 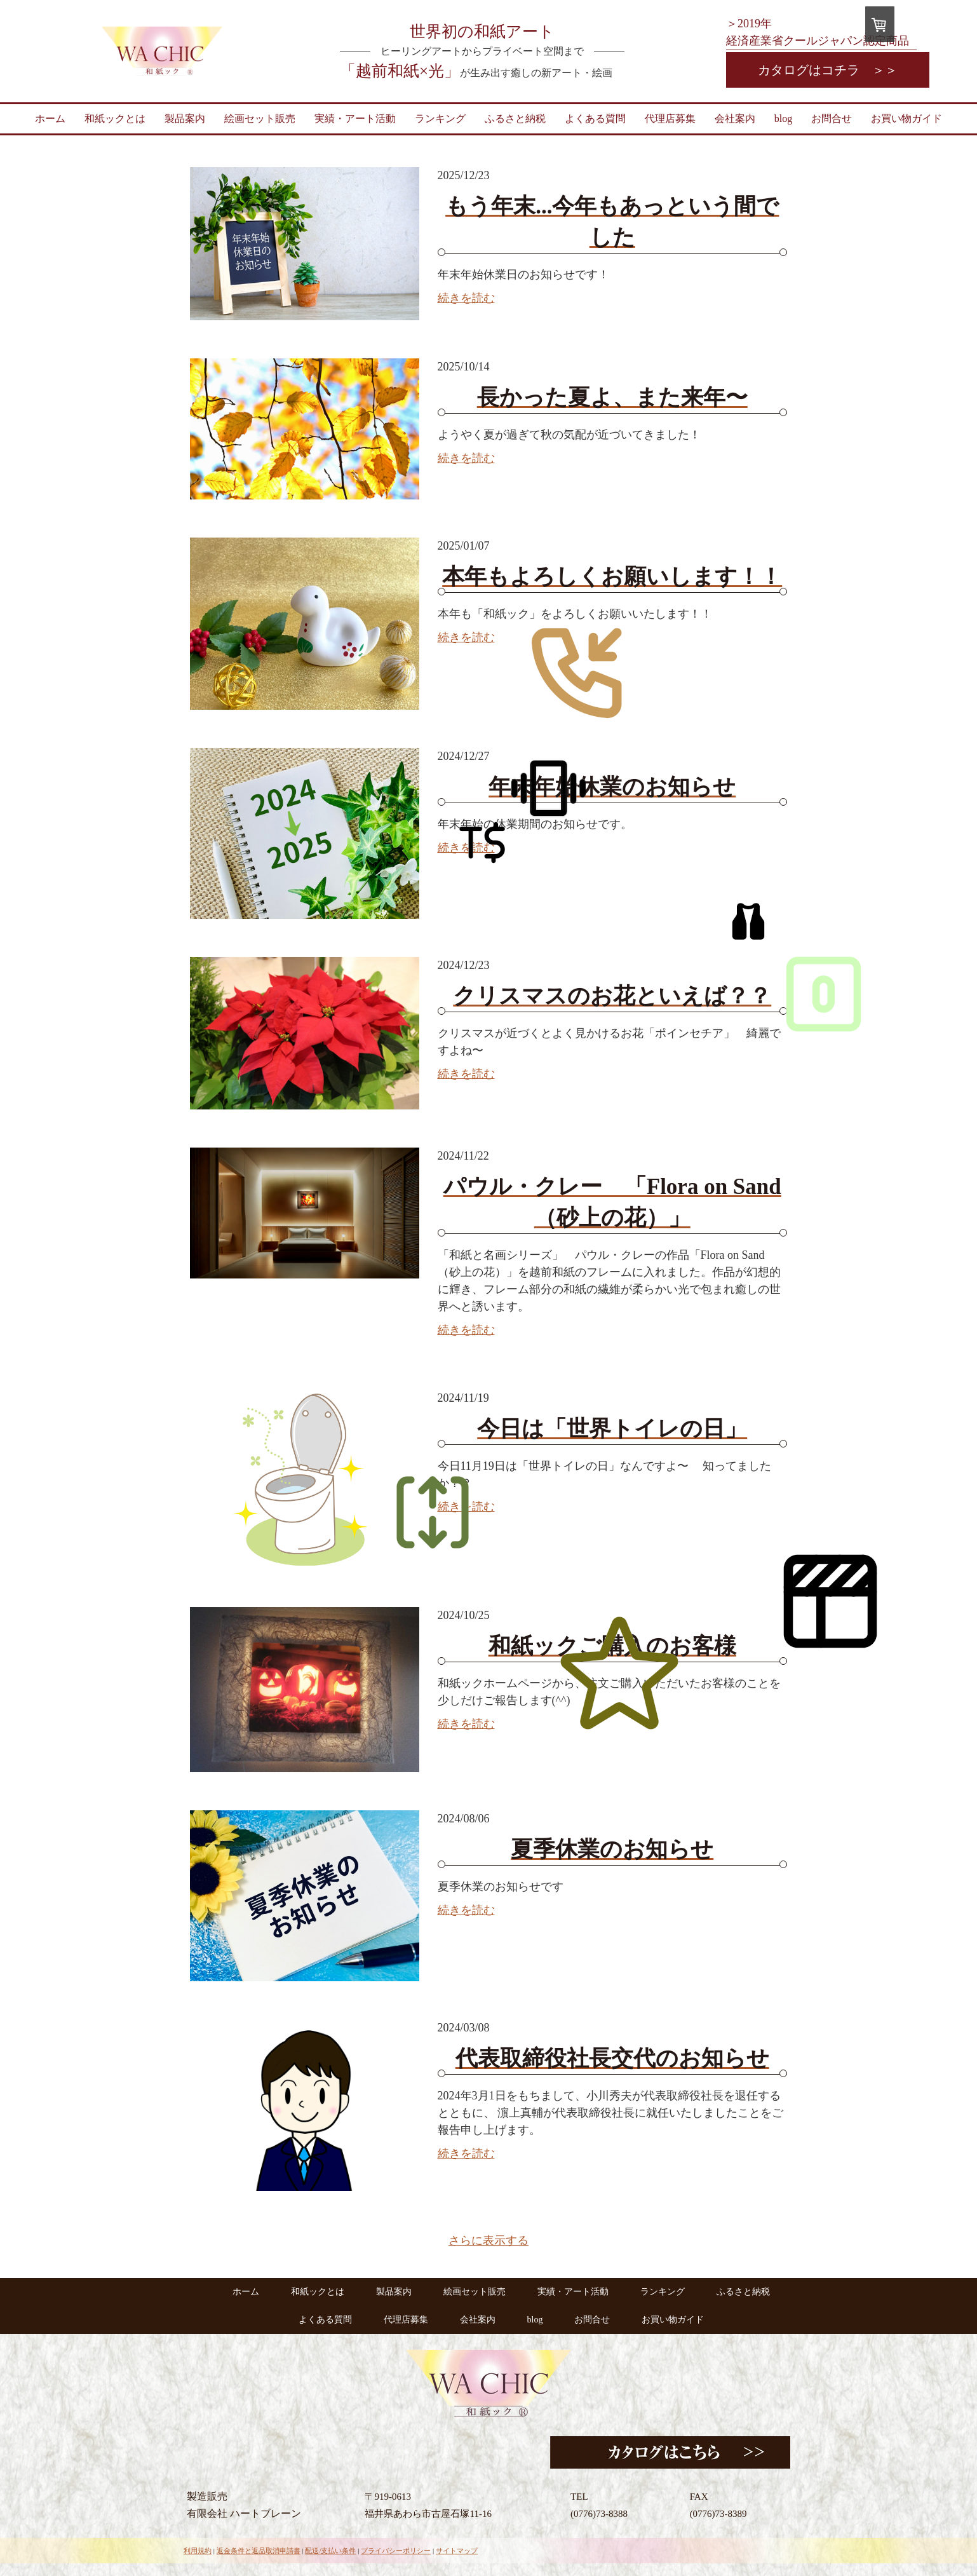 What do you see at coordinates (619, 1674) in the screenshot?
I see `add item to favorites` at bounding box center [619, 1674].